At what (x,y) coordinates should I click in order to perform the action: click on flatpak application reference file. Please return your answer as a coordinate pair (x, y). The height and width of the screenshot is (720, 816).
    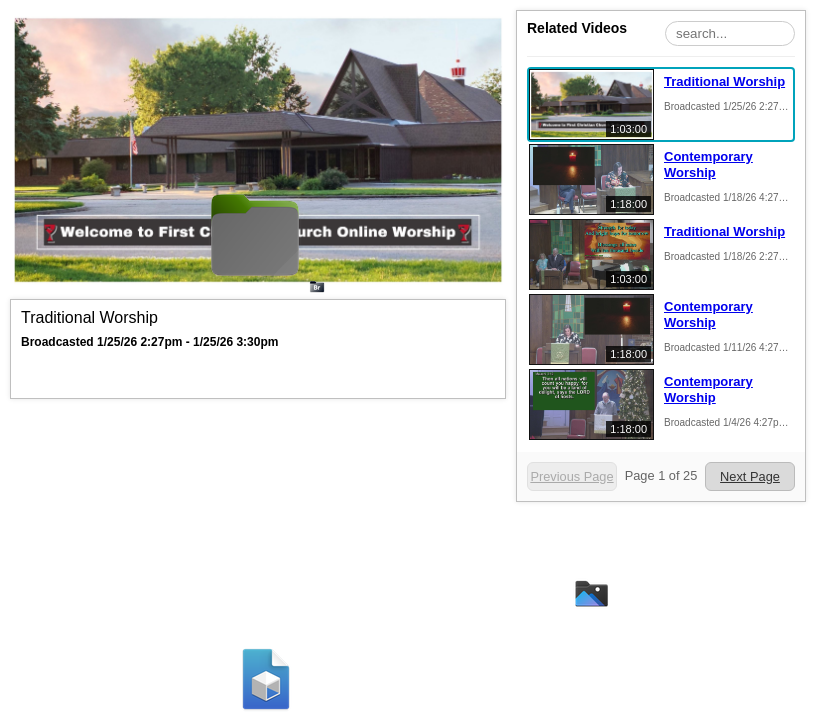
    Looking at the image, I should click on (266, 679).